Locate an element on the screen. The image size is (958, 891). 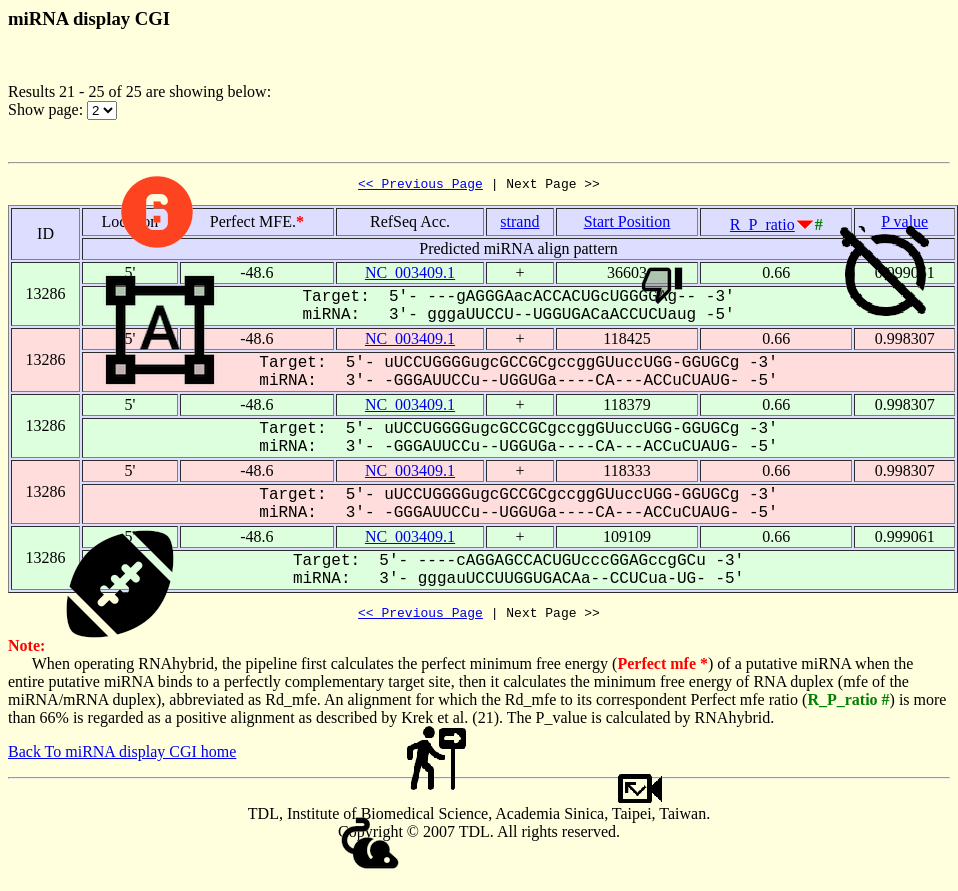
dislike or downvote content is located at coordinates (662, 284).